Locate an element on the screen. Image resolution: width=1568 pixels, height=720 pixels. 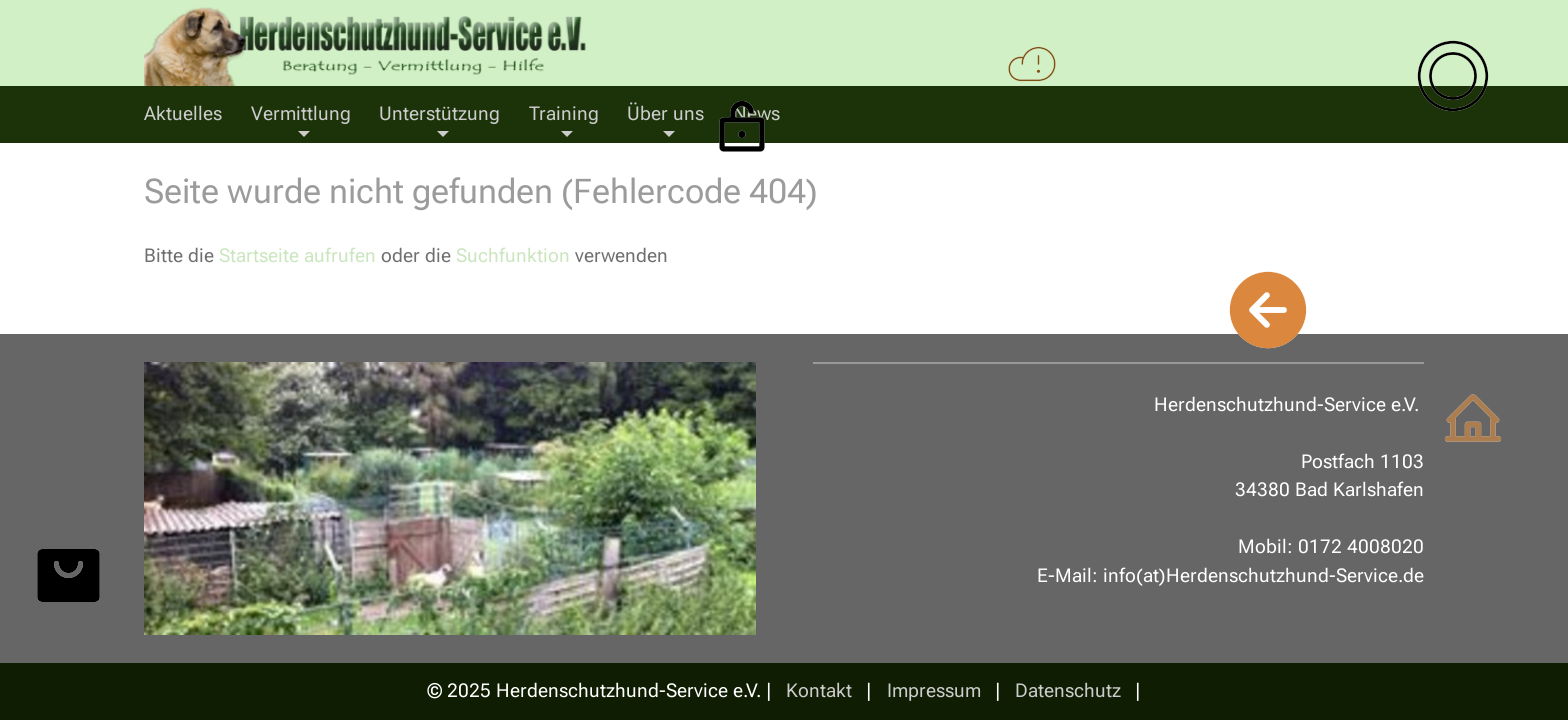
unlock or access secured content is located at coordinates (742, 129).